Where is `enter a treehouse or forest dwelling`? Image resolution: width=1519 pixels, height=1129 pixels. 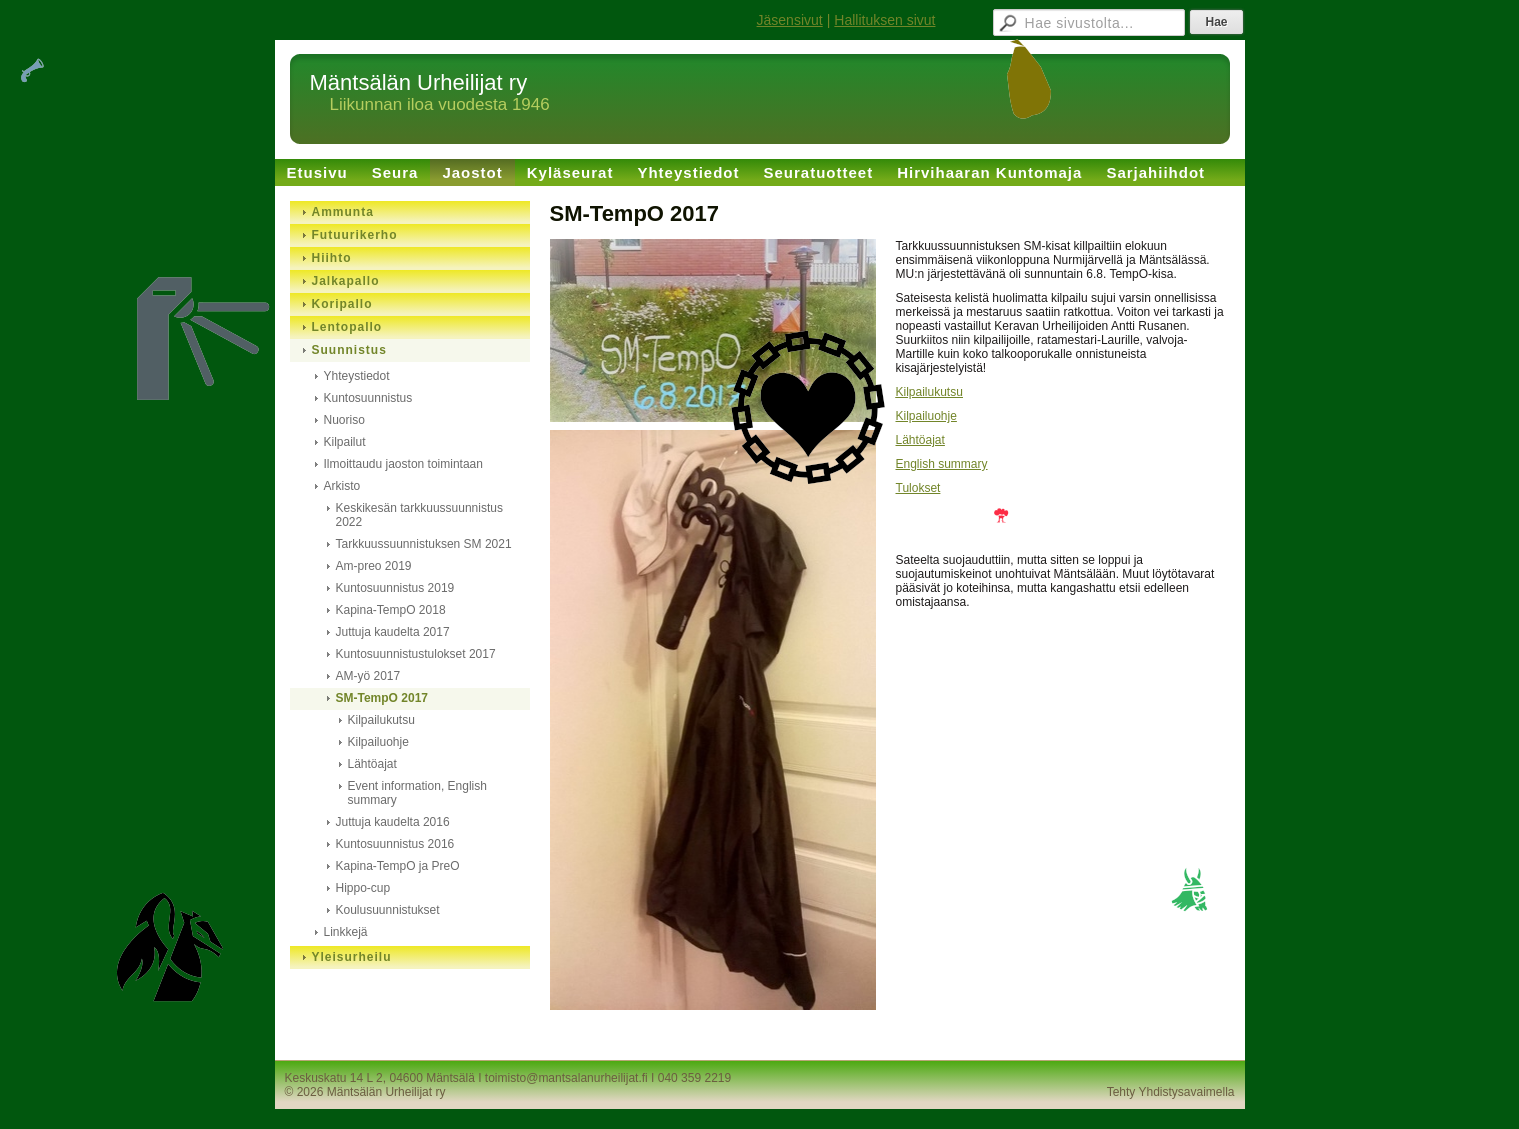
enter a treehouse or forest dwelling is located at coordinates (1001, 515).